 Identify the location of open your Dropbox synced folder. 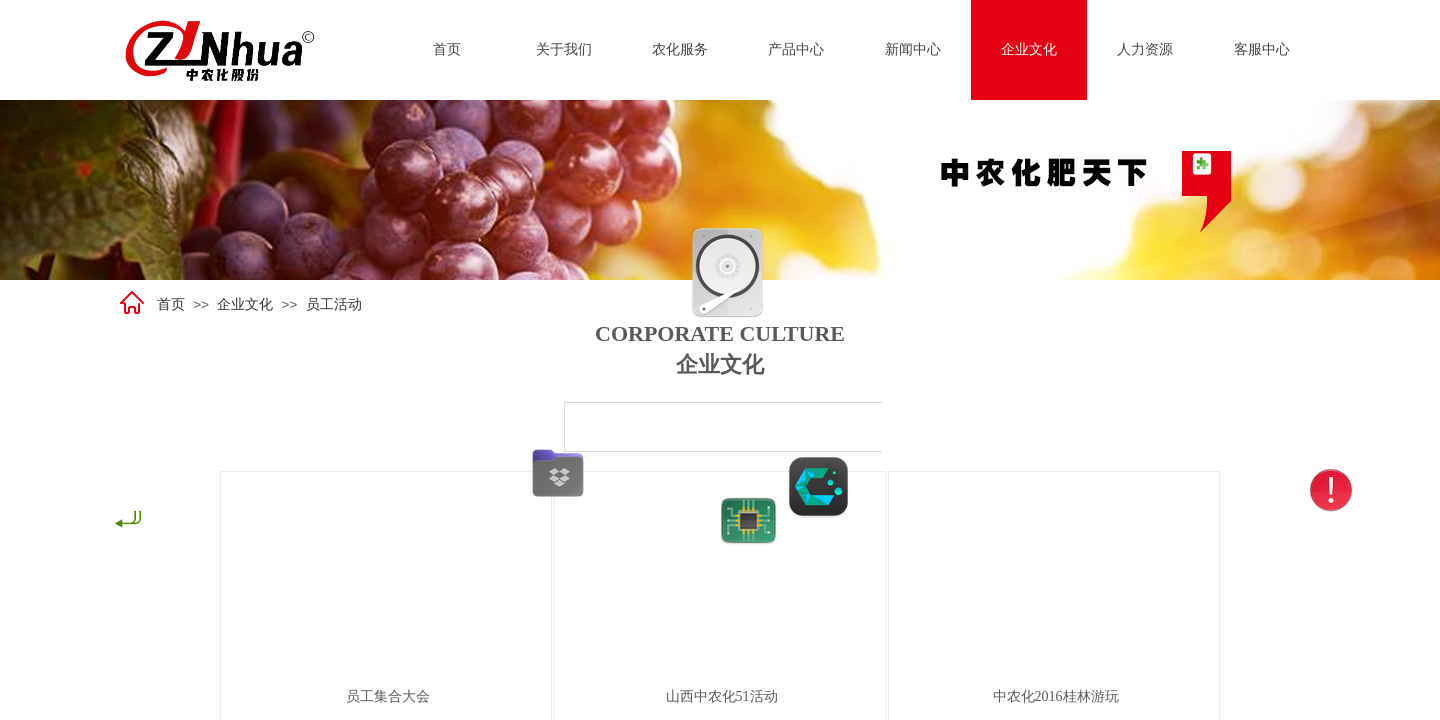
(558, 473).